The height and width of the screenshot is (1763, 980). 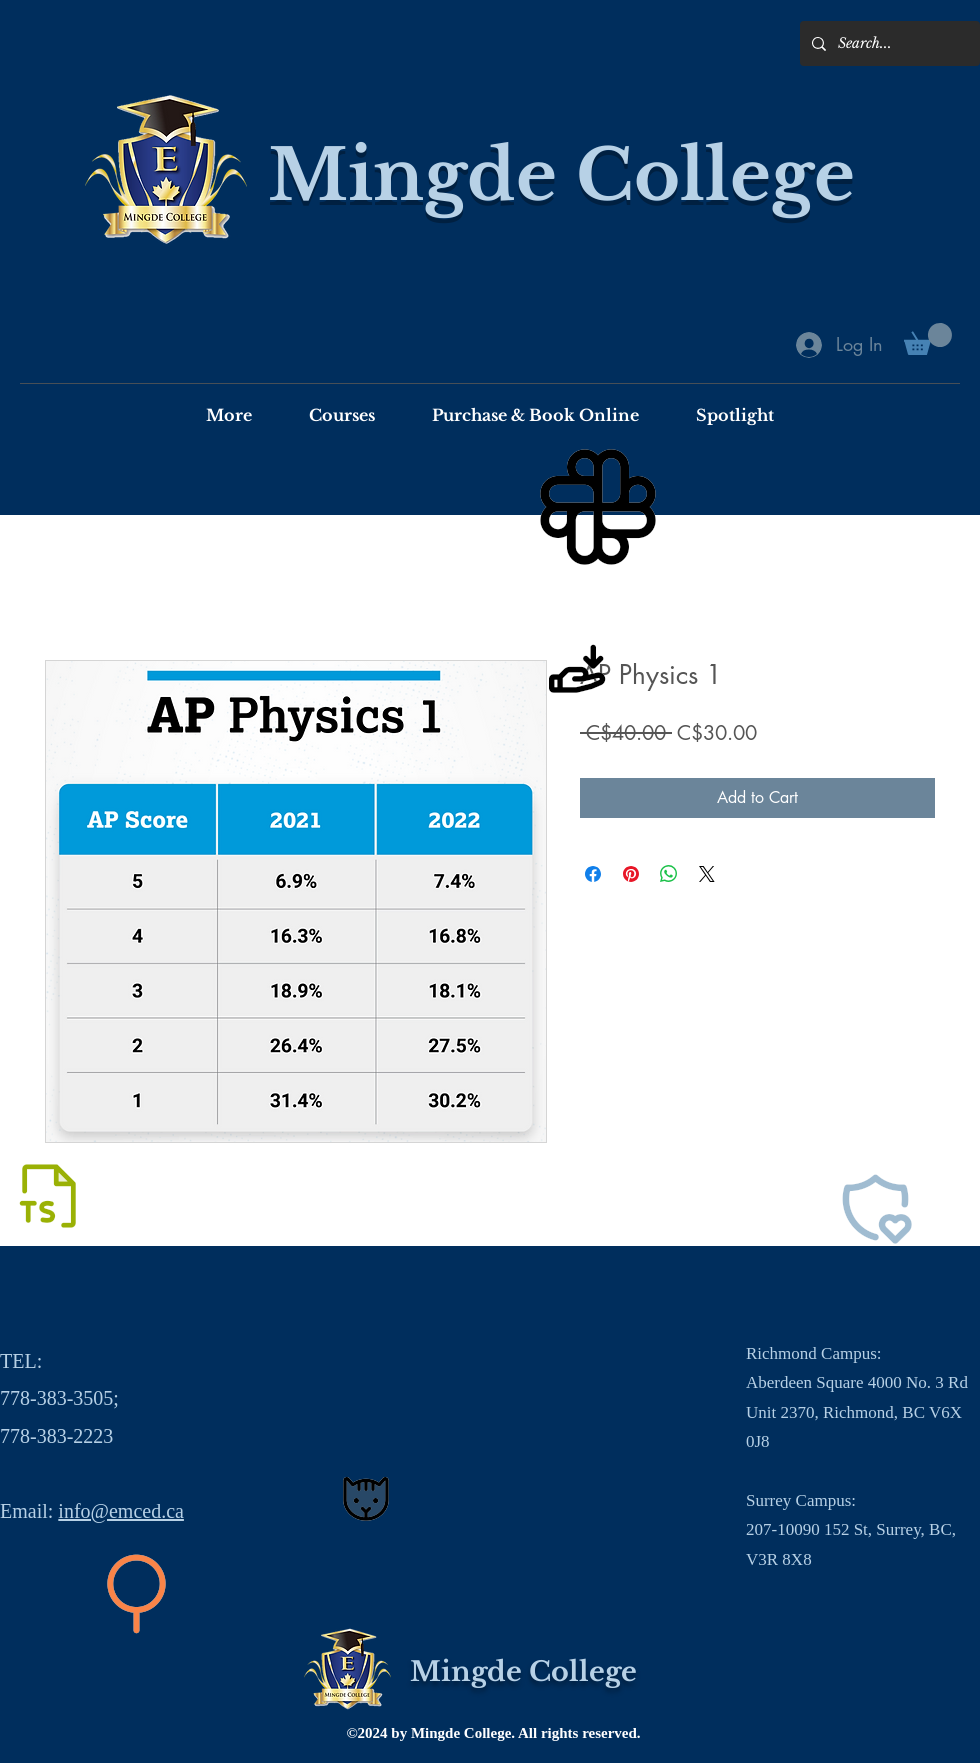 What do you see at coordinates (578, 671) in the screenshot?
I see `receive or accept an incoming item` at bounding box center [578, 671].